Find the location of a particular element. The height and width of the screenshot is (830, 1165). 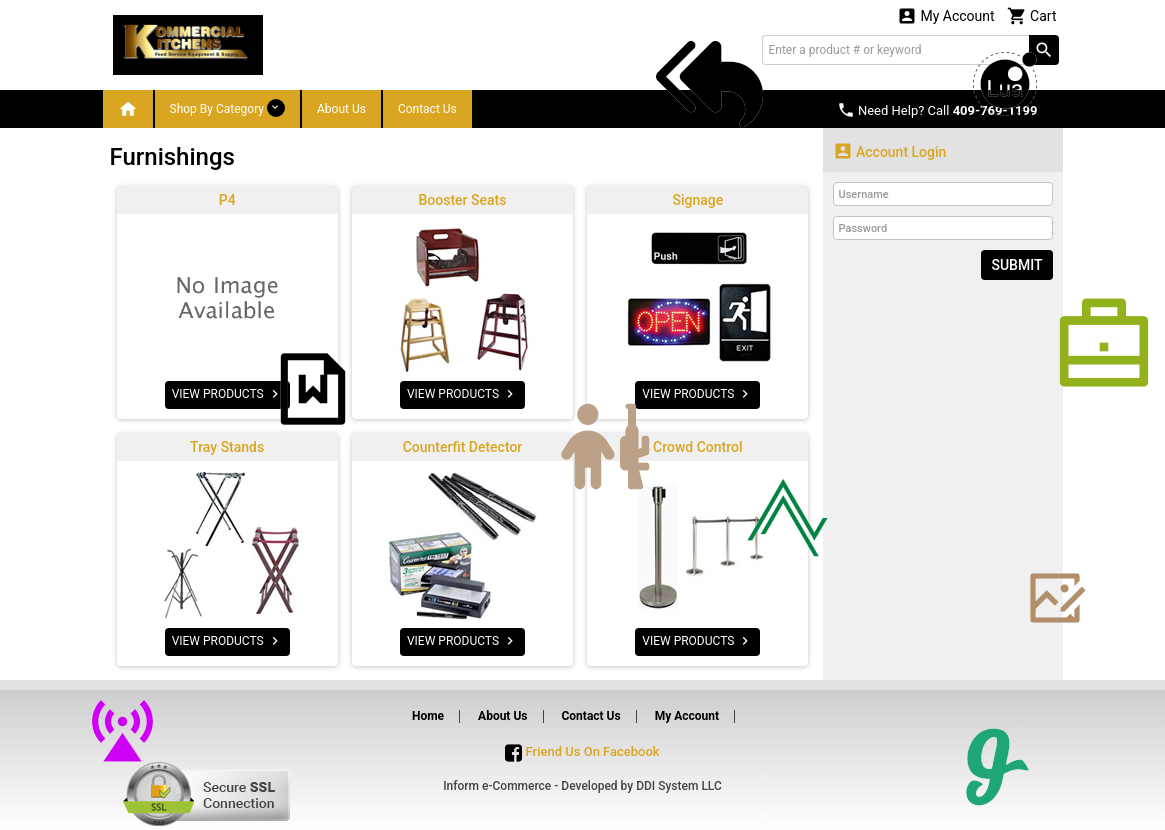

edit or modify an image is located at coordinates (1055, 598).